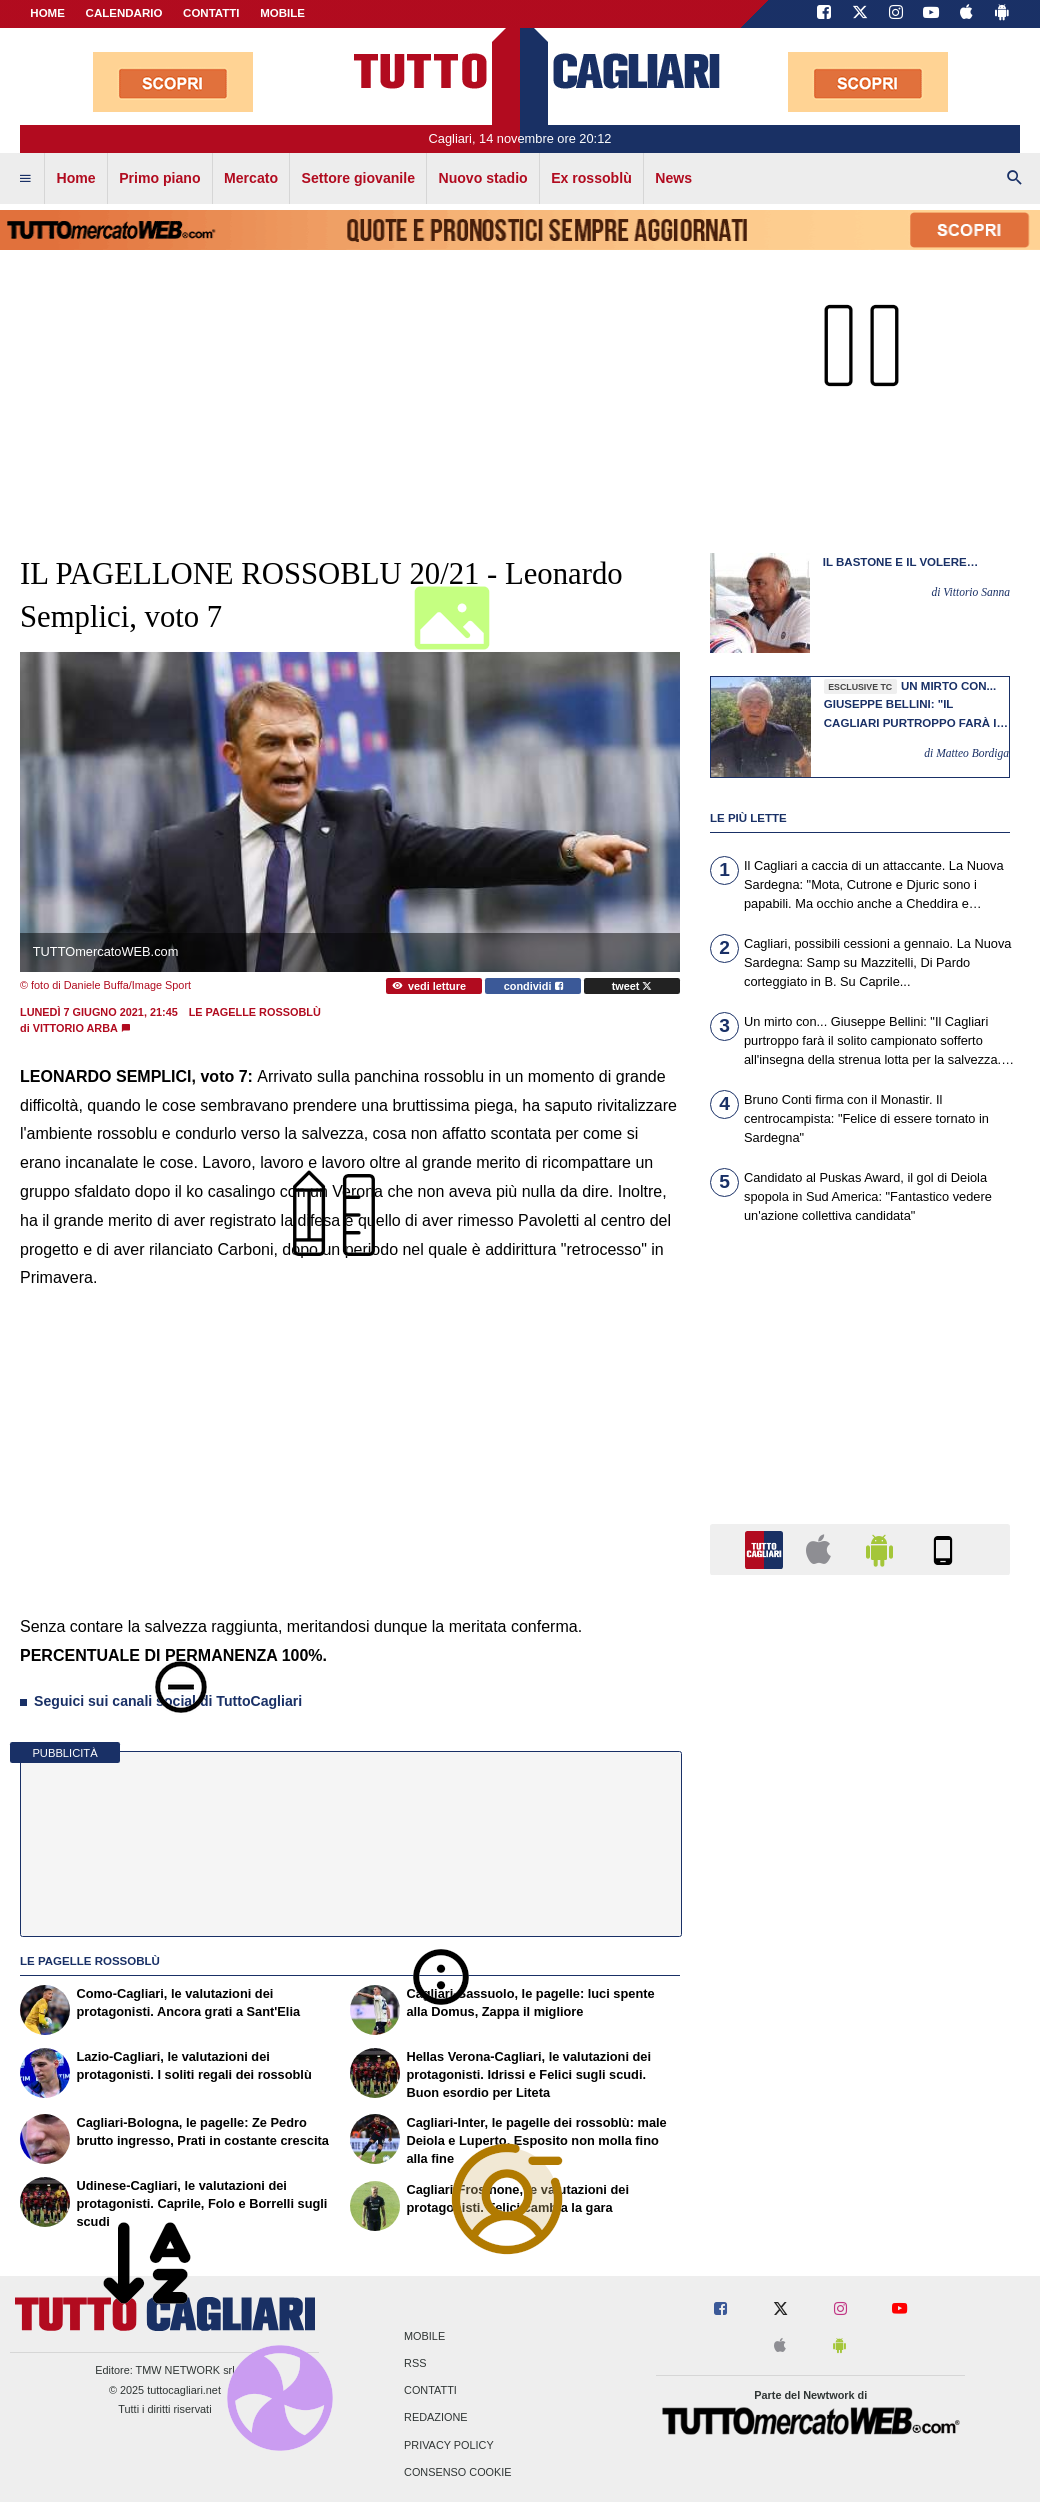 The image size is (1040, 2502). What do you see at coordinates (181, 1687) in the screenshot?
I see `remove an item from a list` at bounding box center [181, 1687].